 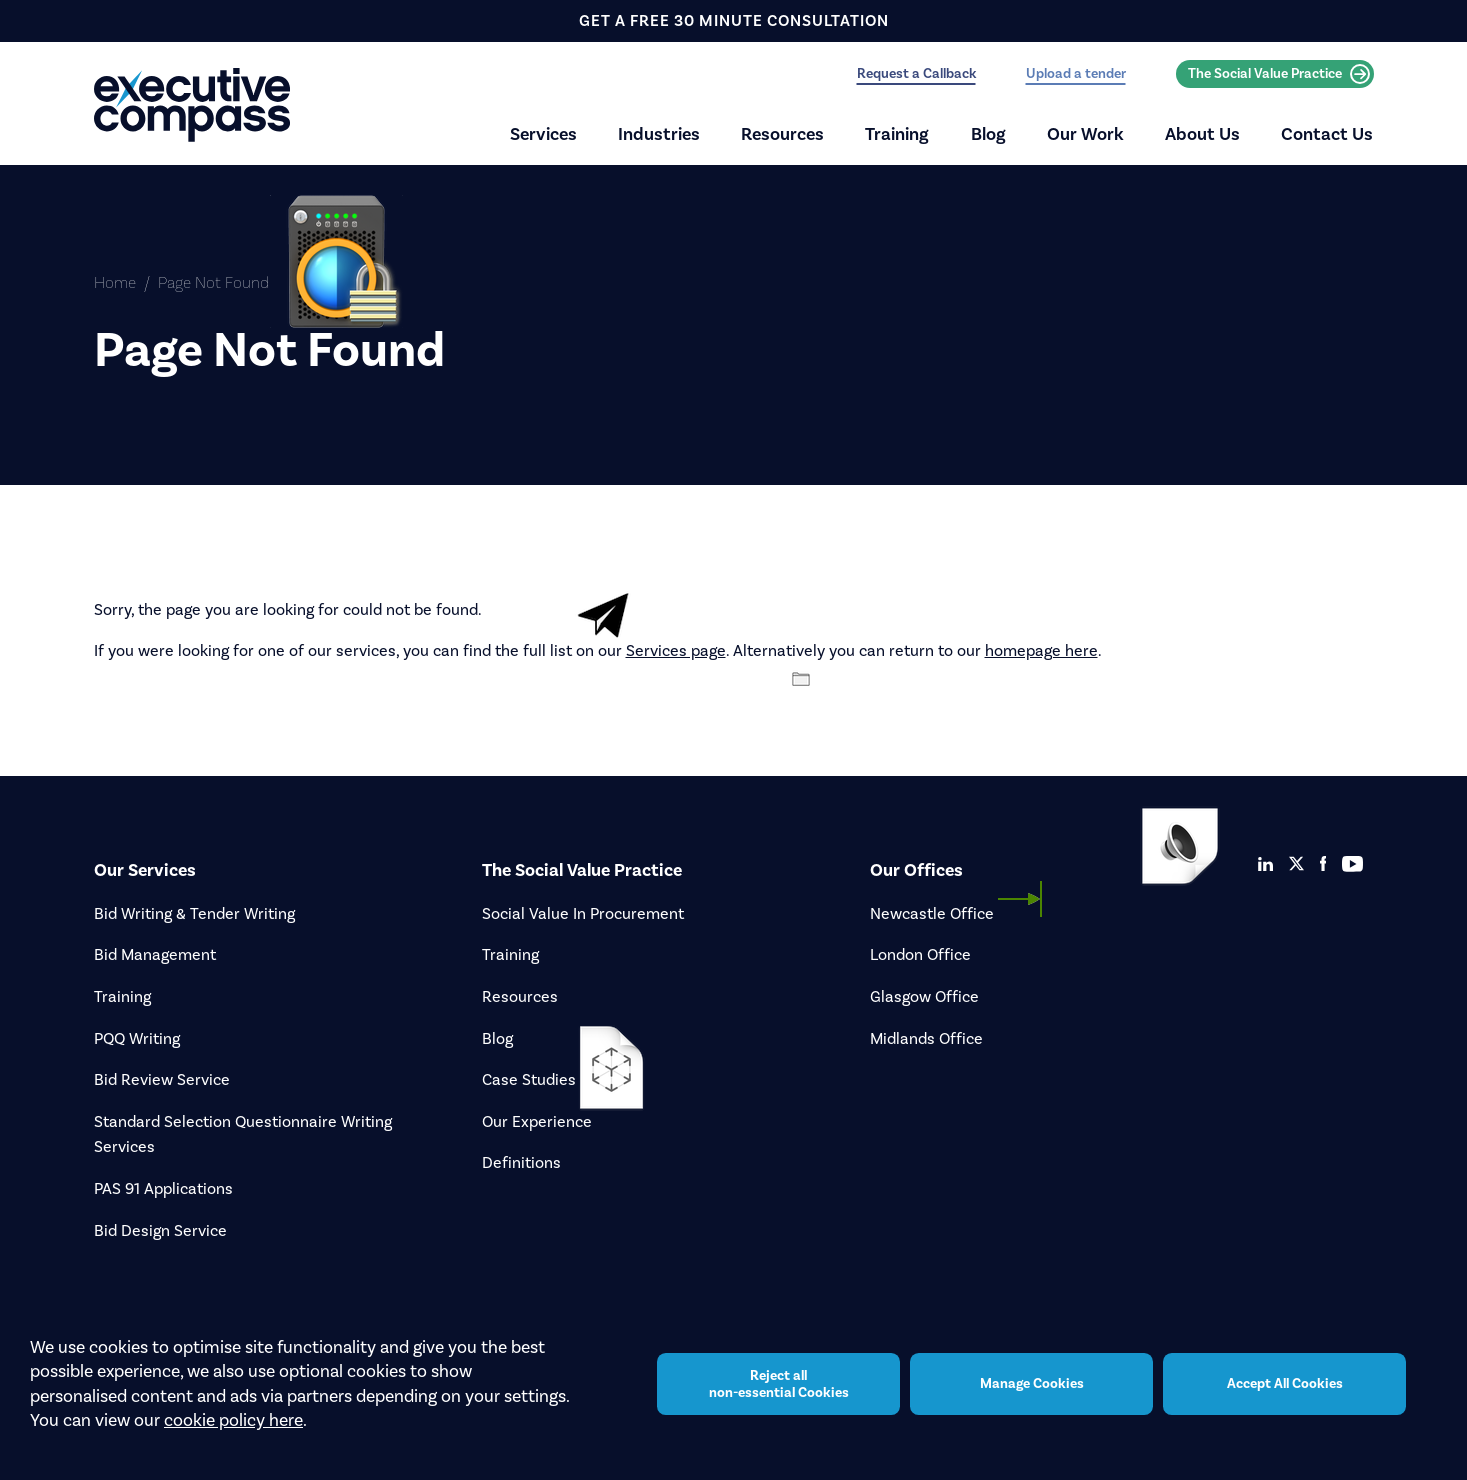 I want to click on access a mail folder, so click(x=801, y=679).